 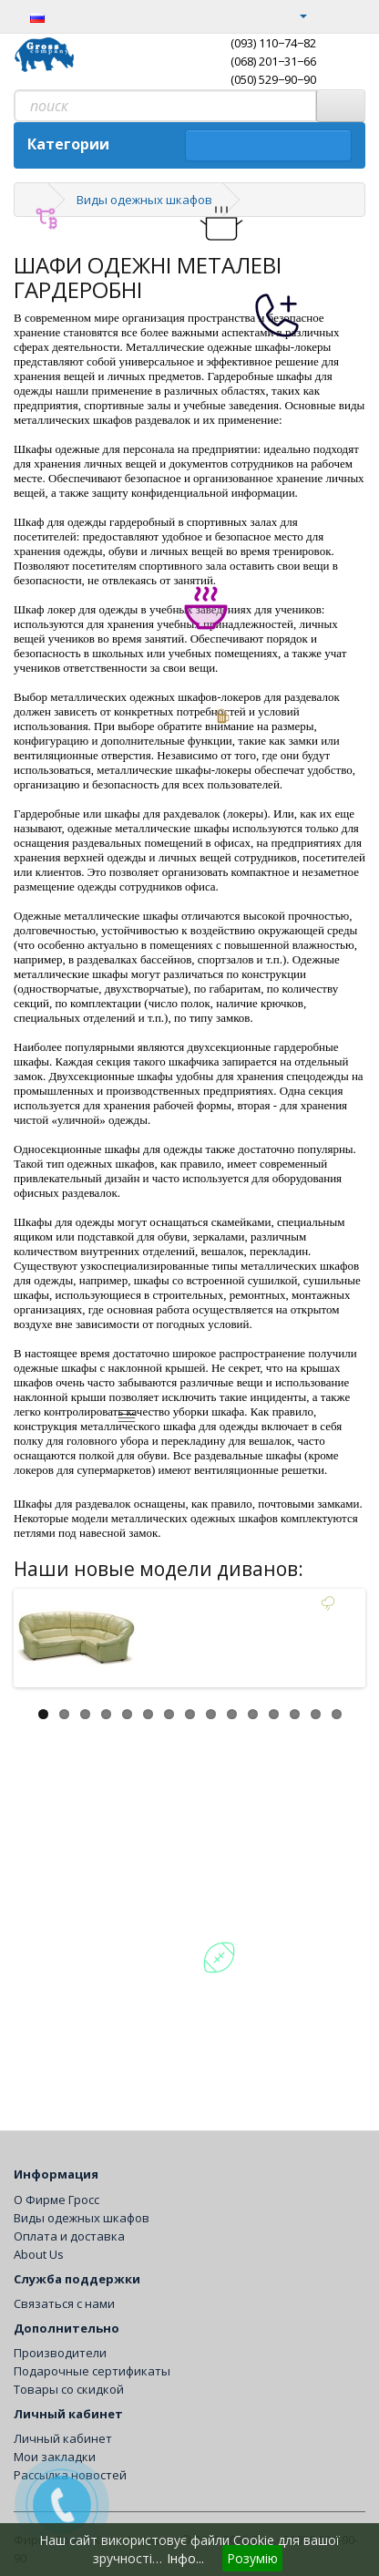 I want to click on browse nearby bars or pubs, so click(x=222, y=716).